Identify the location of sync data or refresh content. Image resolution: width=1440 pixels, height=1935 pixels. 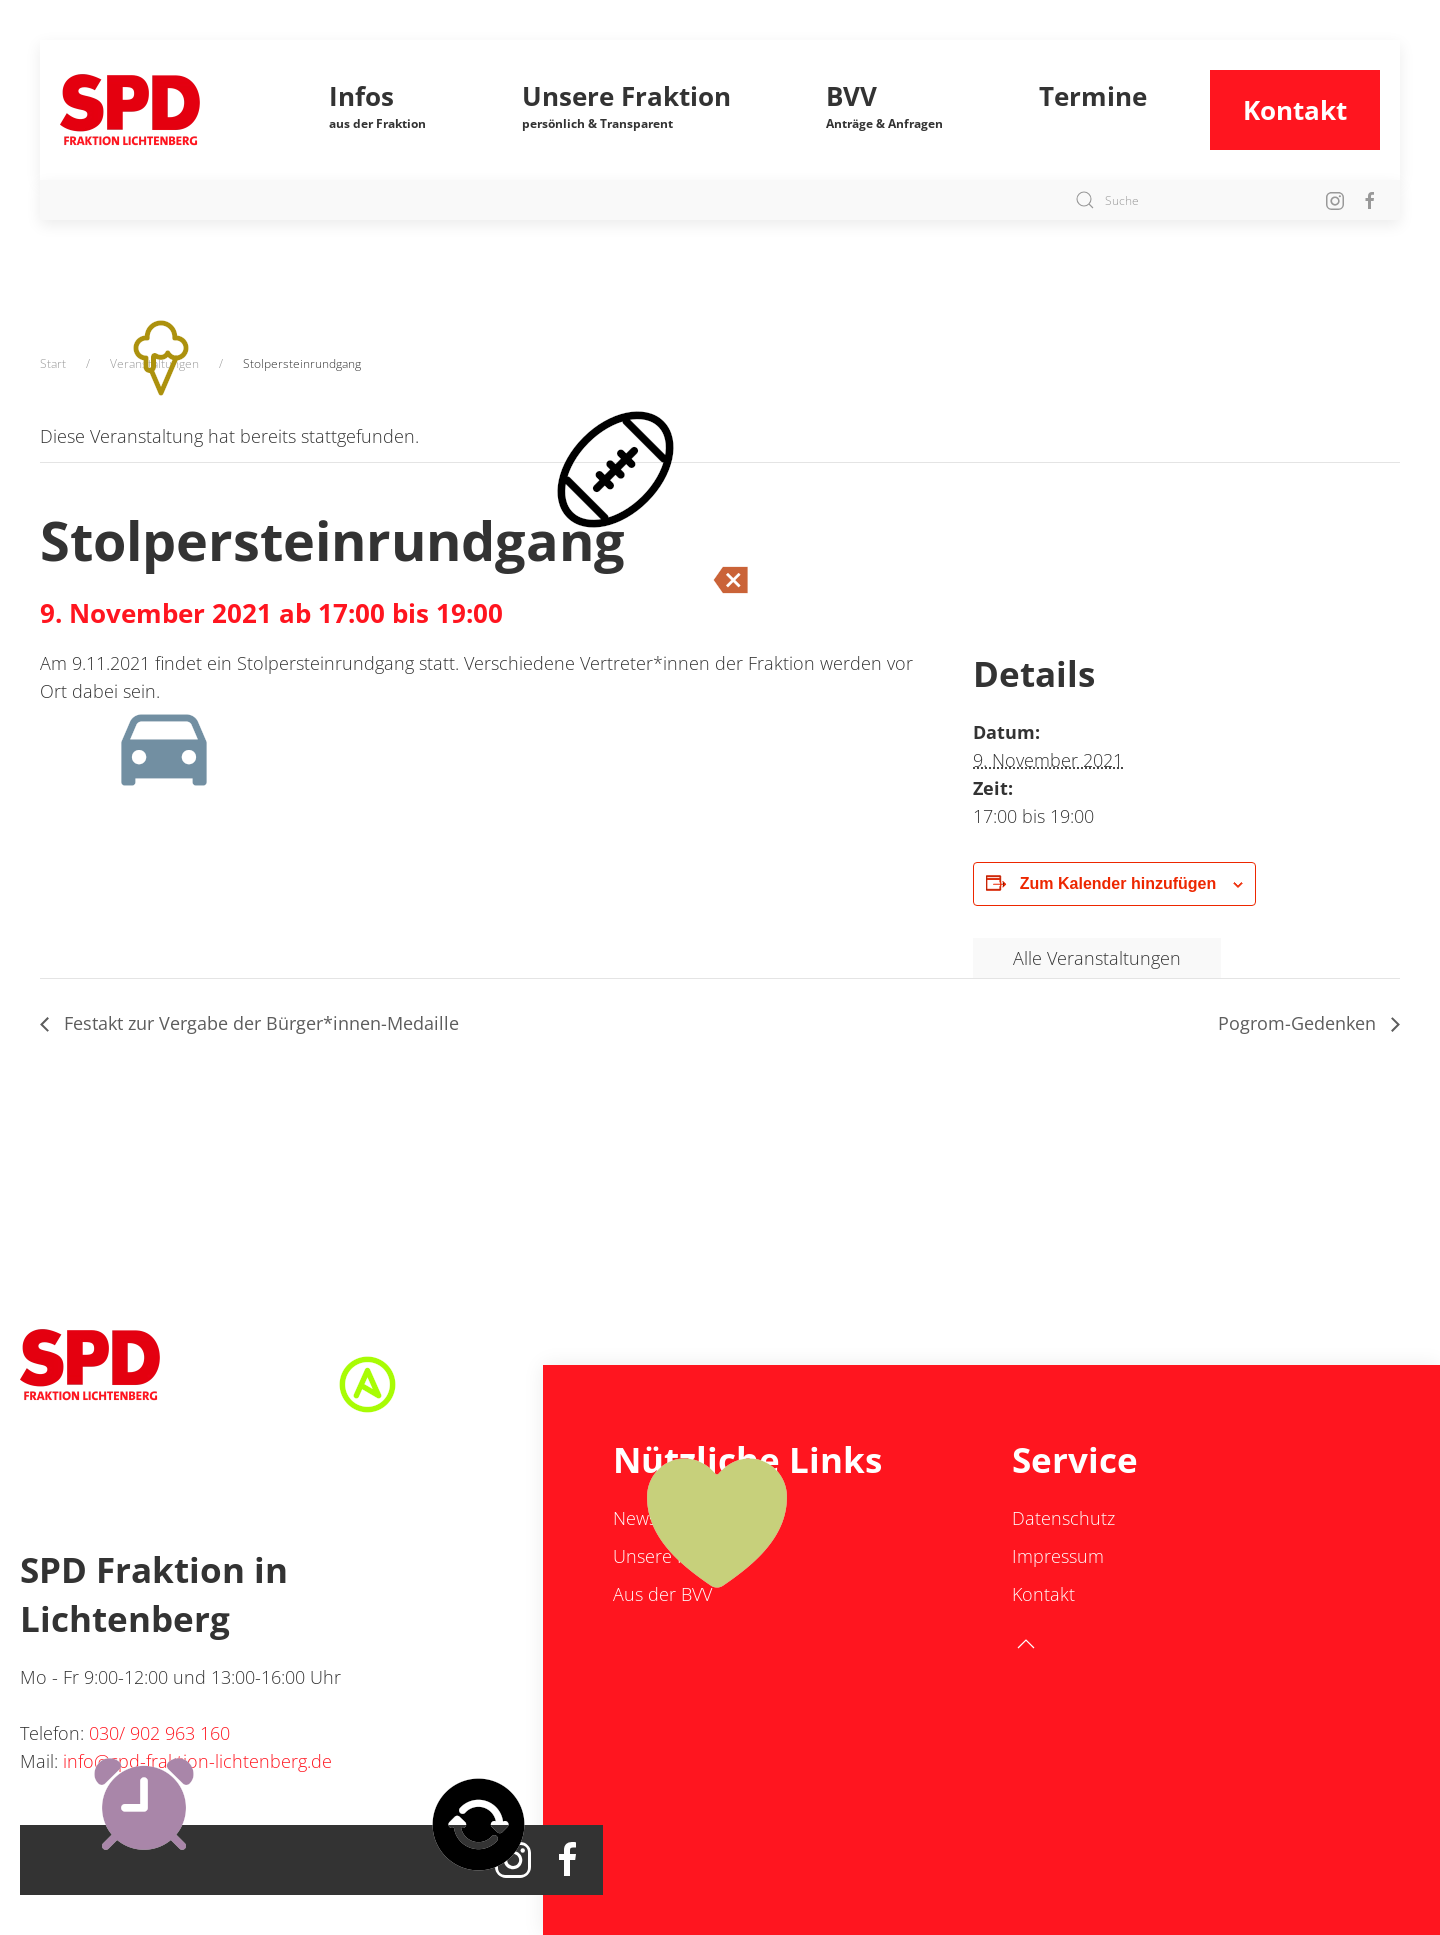
(478, 1824).